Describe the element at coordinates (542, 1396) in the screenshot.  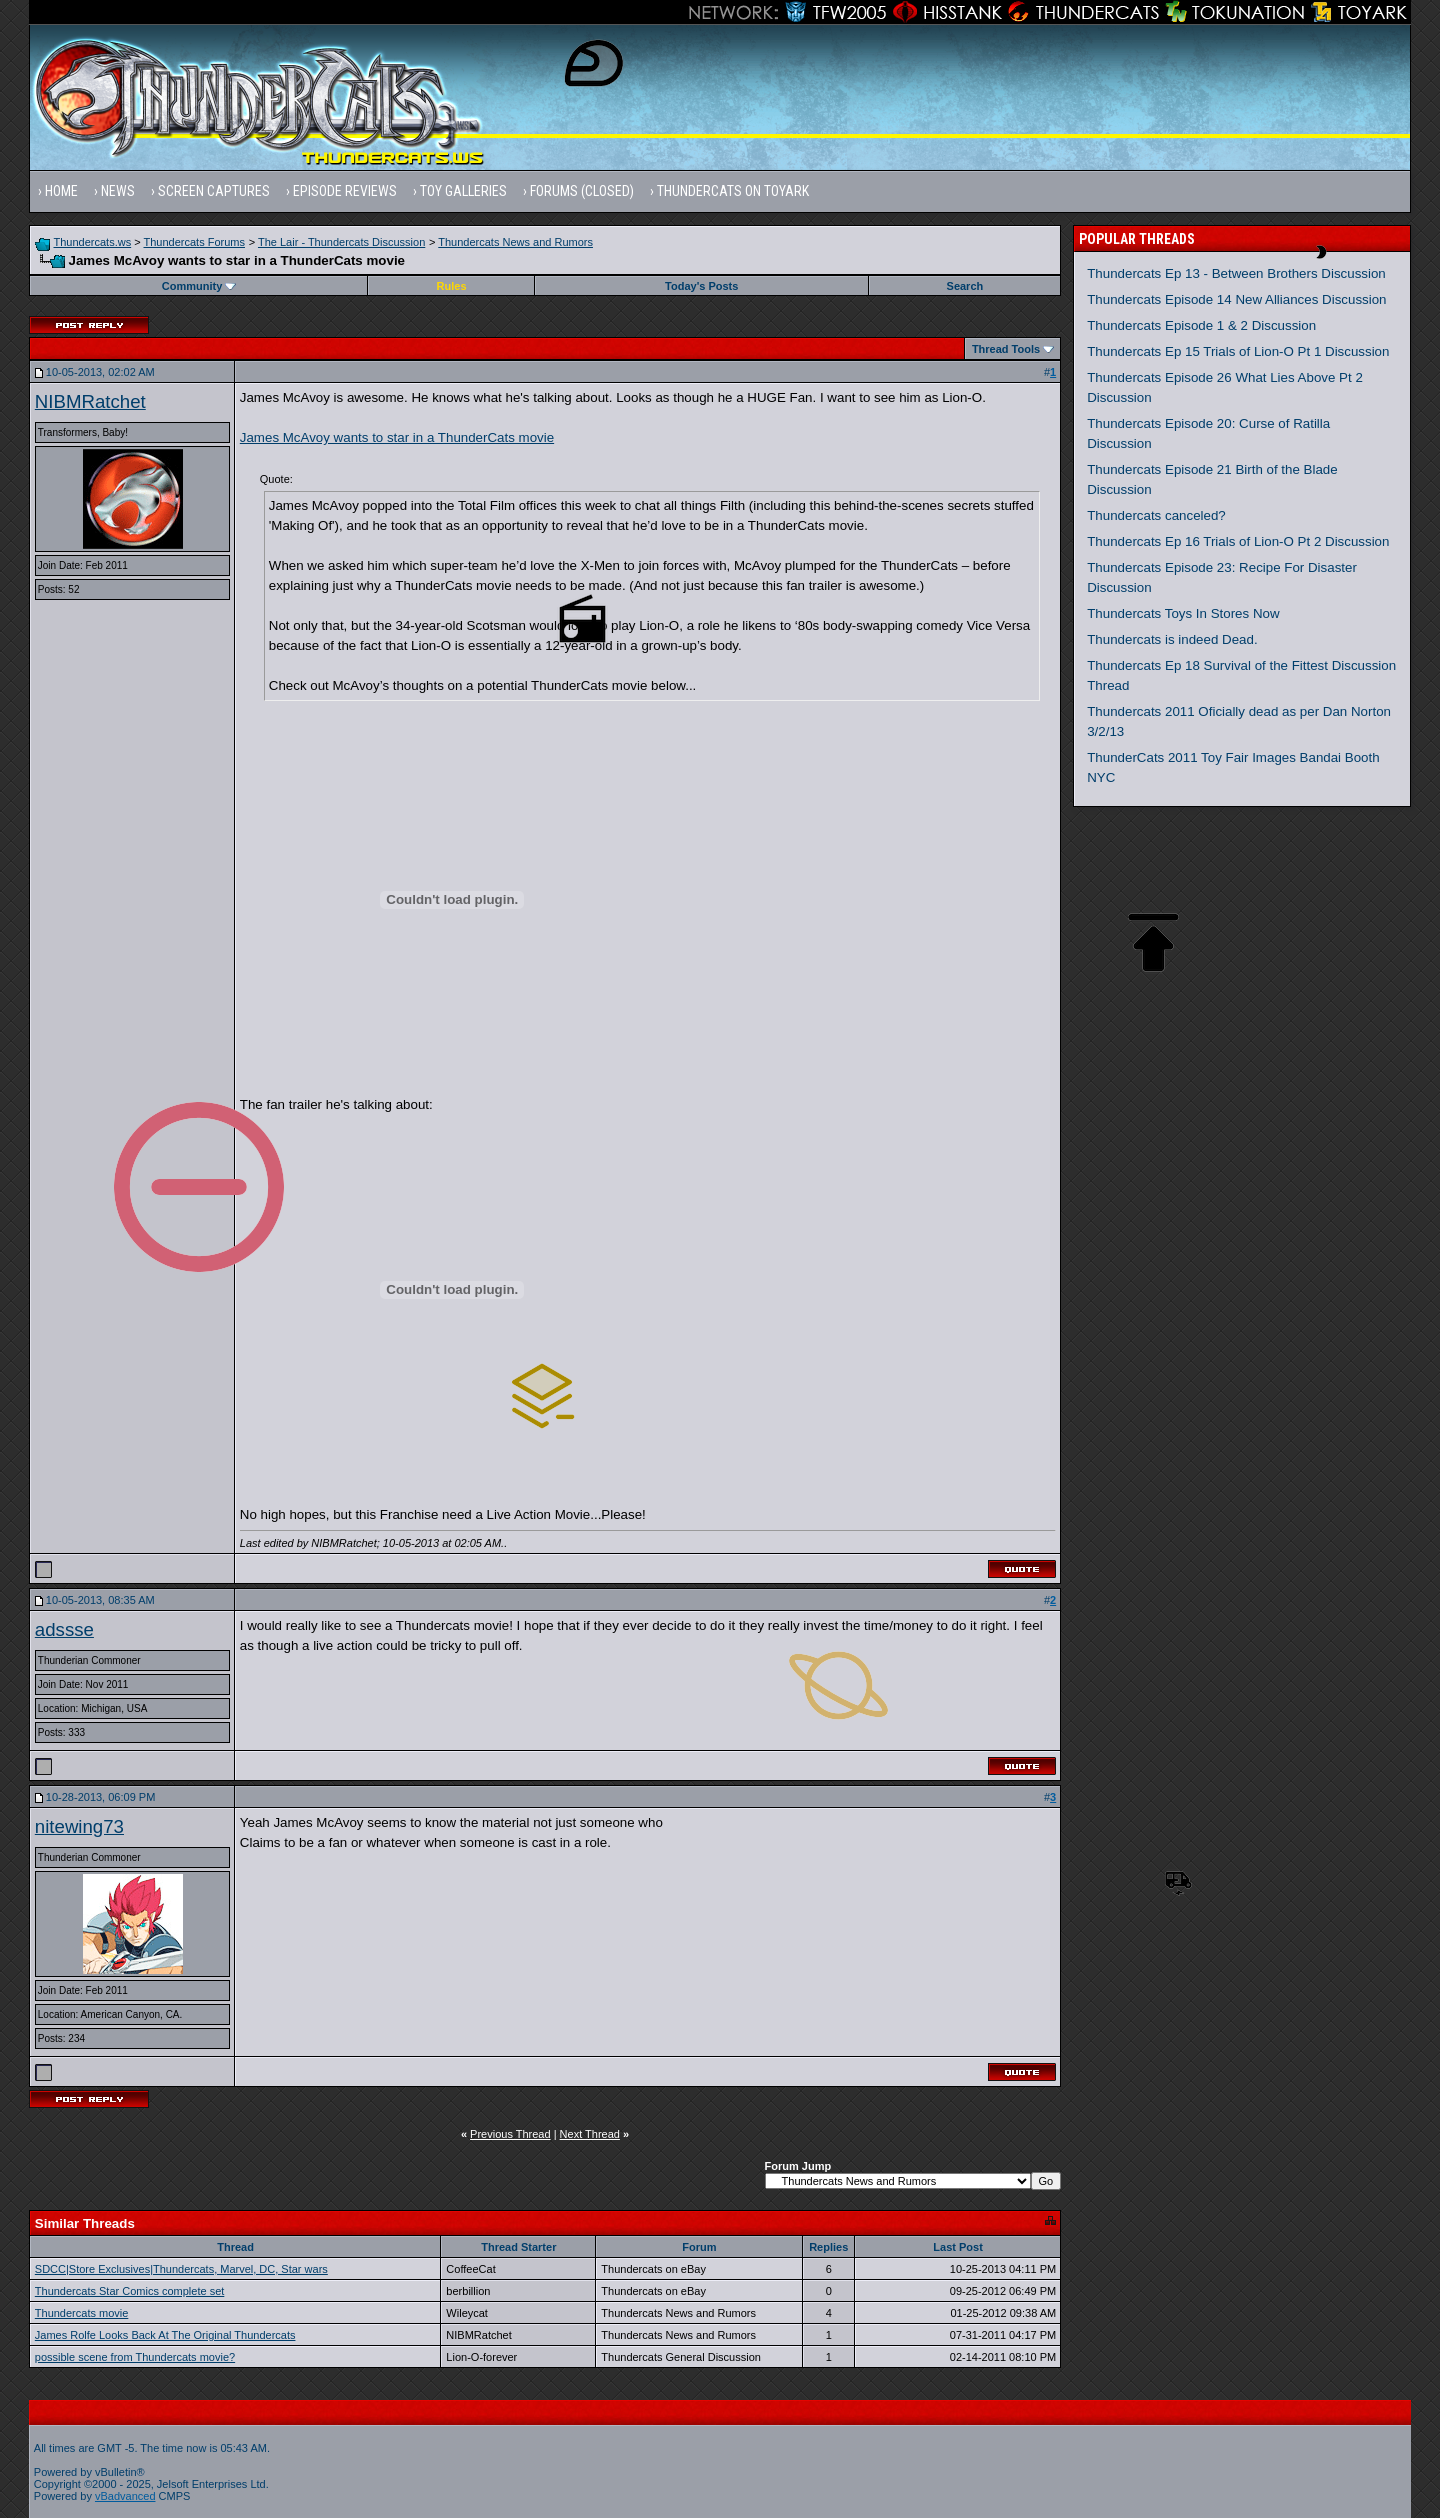
I see `remove a layer from the stack` at that location.